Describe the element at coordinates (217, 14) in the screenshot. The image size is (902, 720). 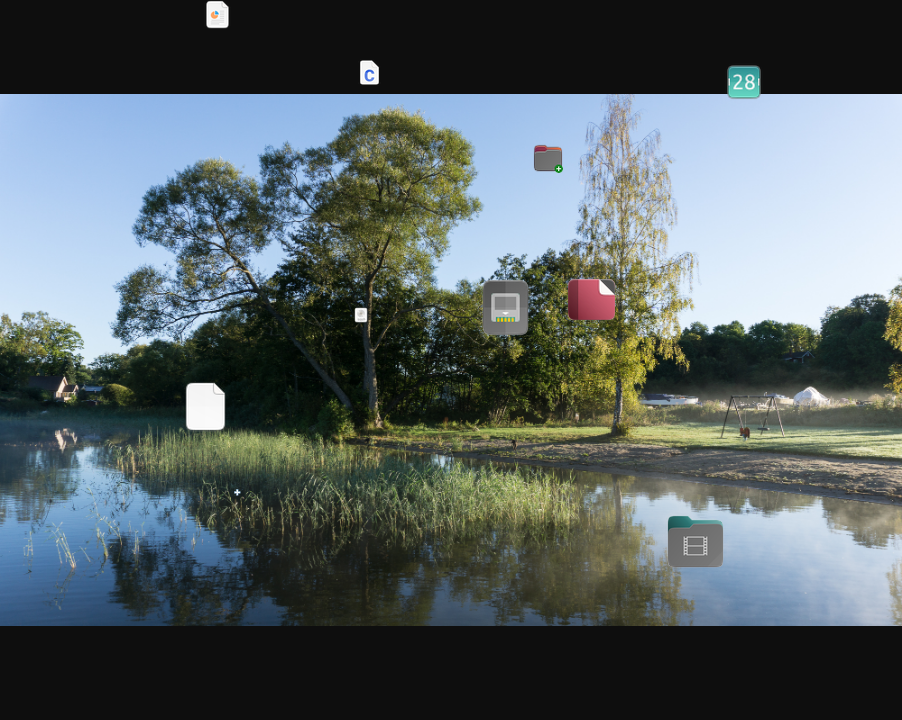
I see `open a presentation file` at that location.